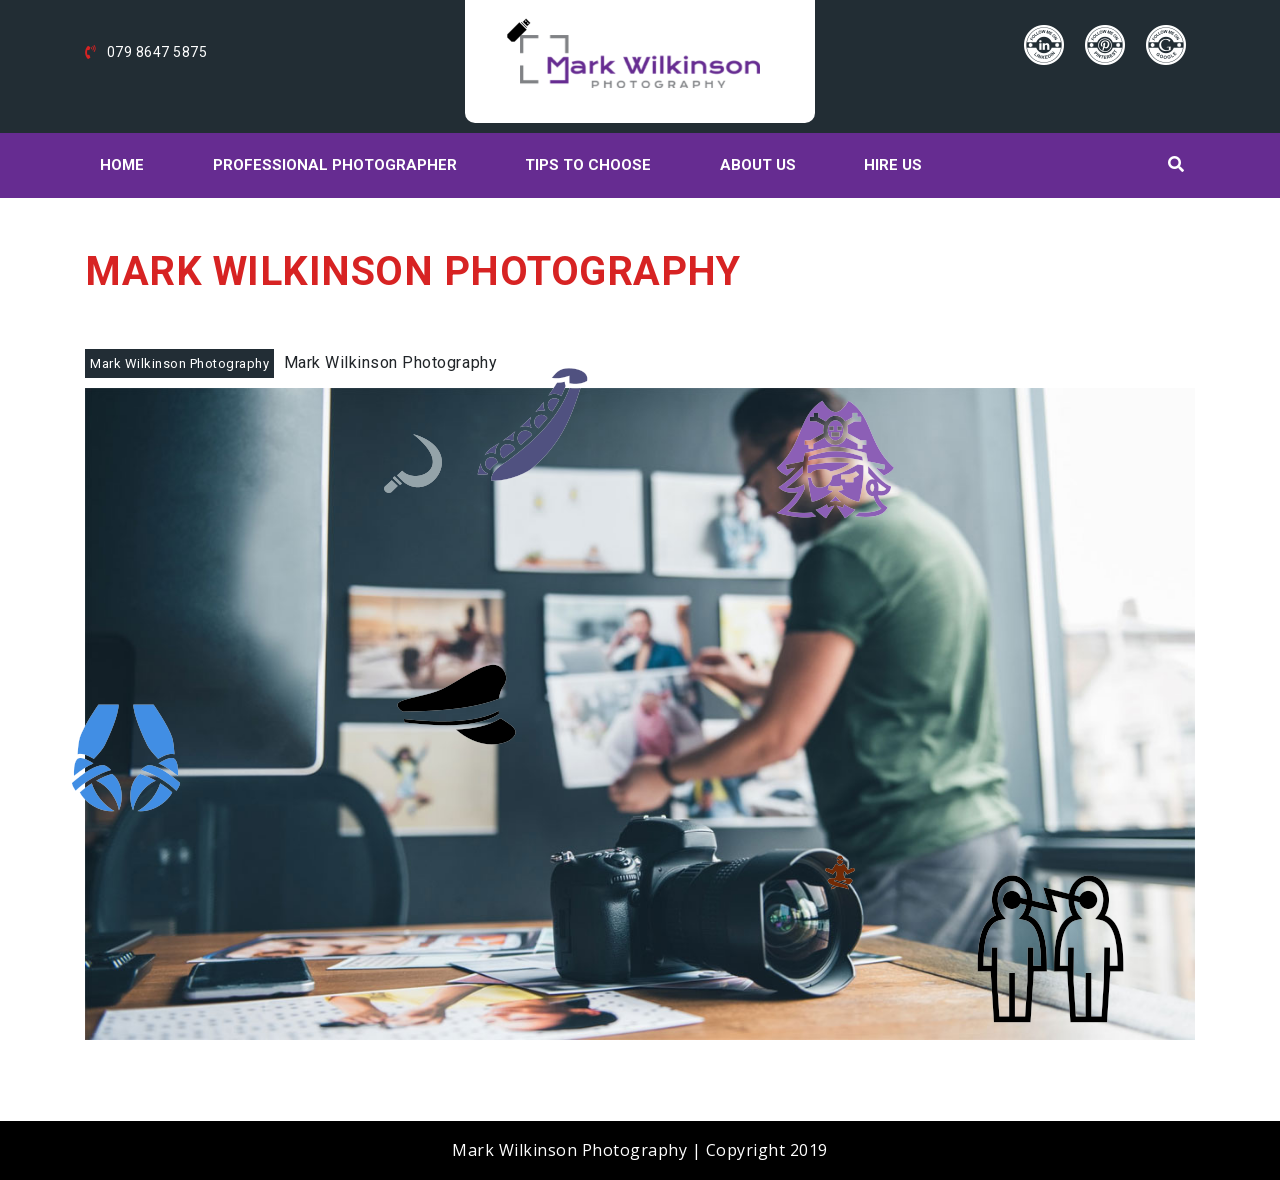 The image size is (1280, 1180). What do you see at coordinates (519, 30) in the screenshot?
I see `access external storage device` at bounding box center [519, 30].